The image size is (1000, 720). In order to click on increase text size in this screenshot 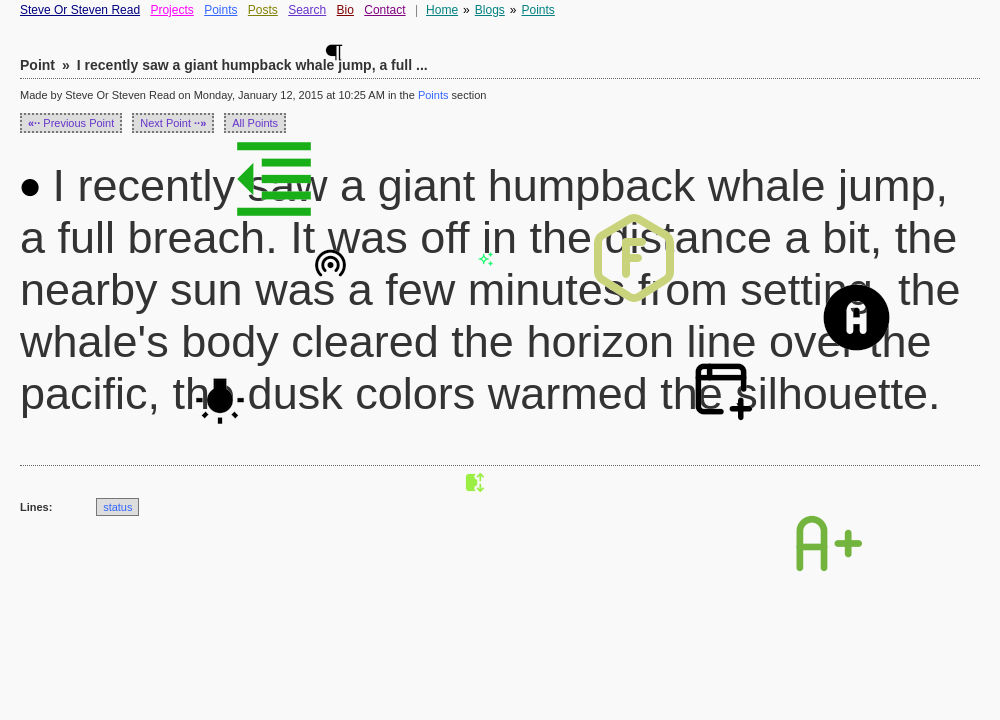, I will do `click(827, 543)`.